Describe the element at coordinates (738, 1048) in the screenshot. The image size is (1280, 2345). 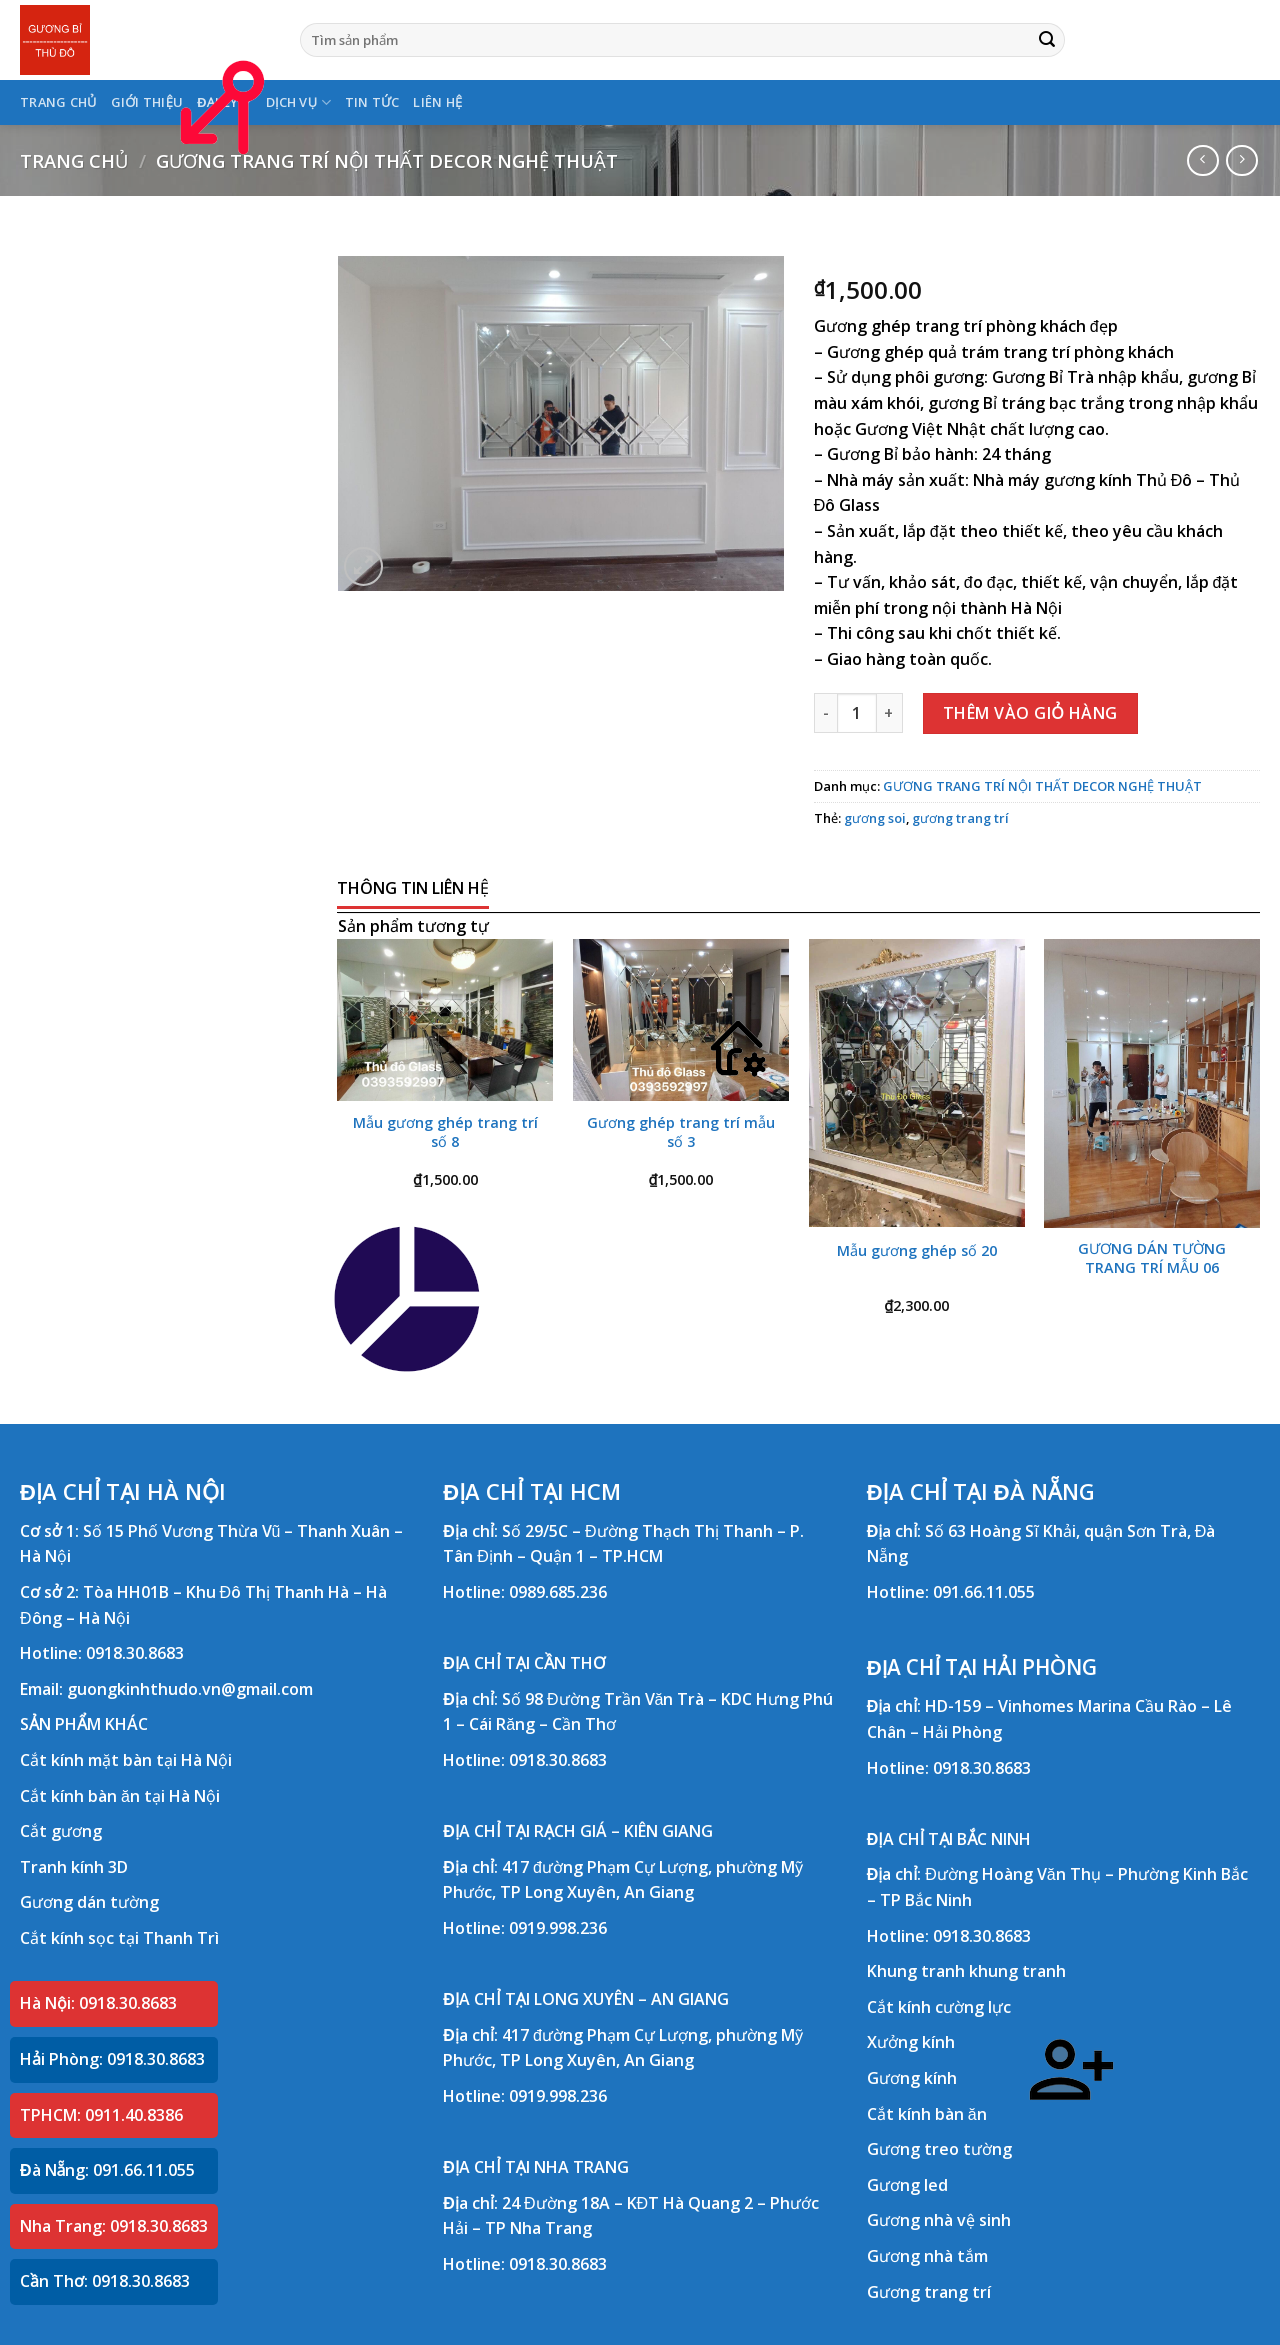
I see `access home settings` at that location.